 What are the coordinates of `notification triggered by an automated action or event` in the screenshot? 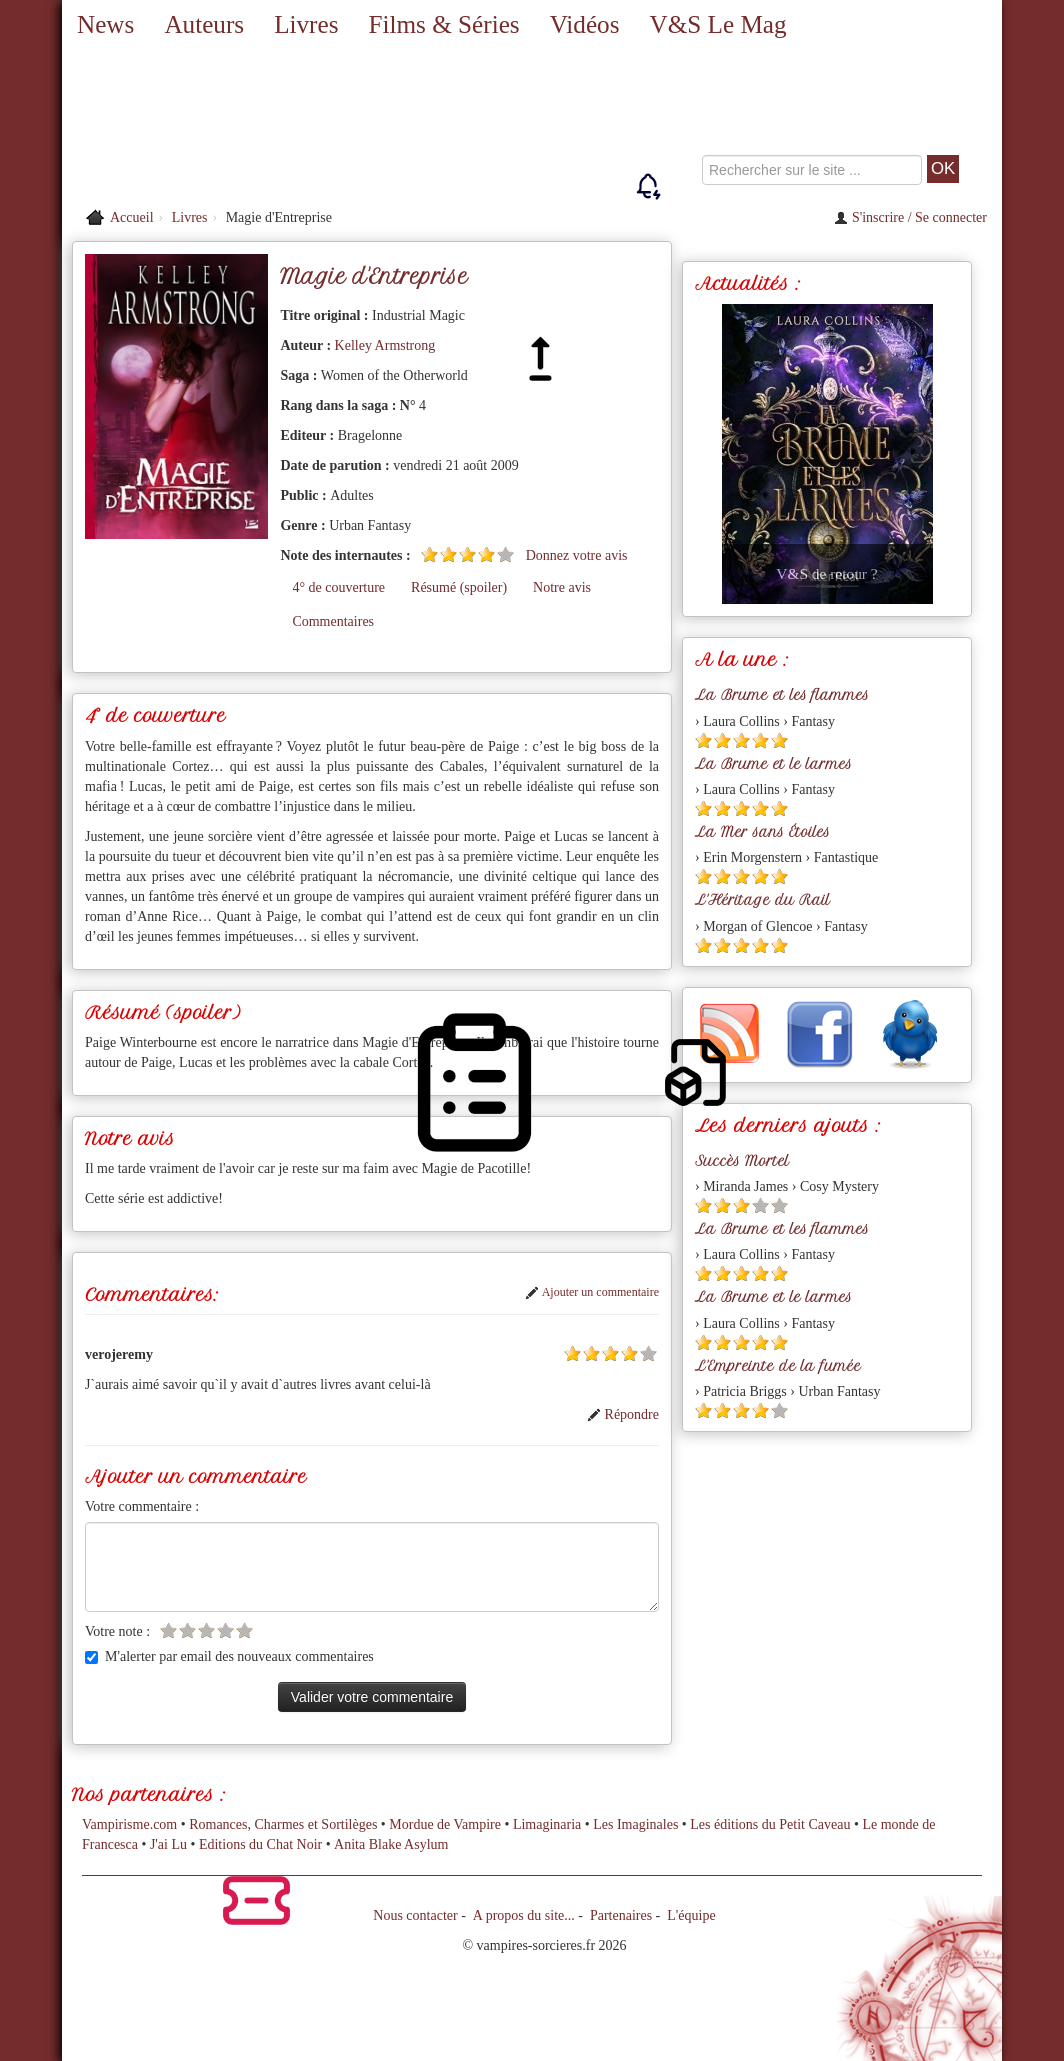 It's located at (648, 186).